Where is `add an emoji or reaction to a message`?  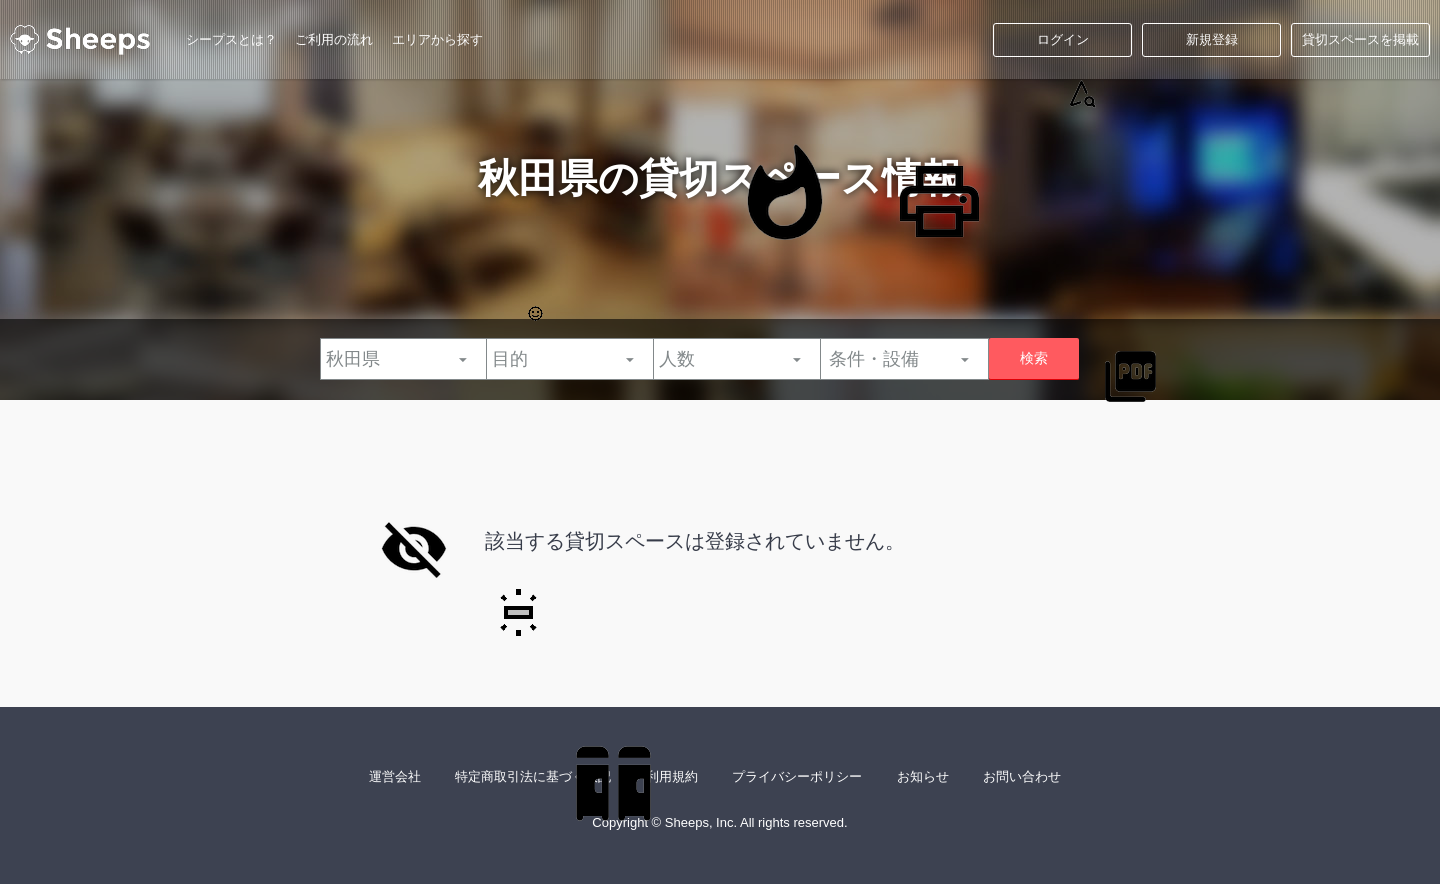
add an emoji or reaction to a message is located at coordinates (535, 313).